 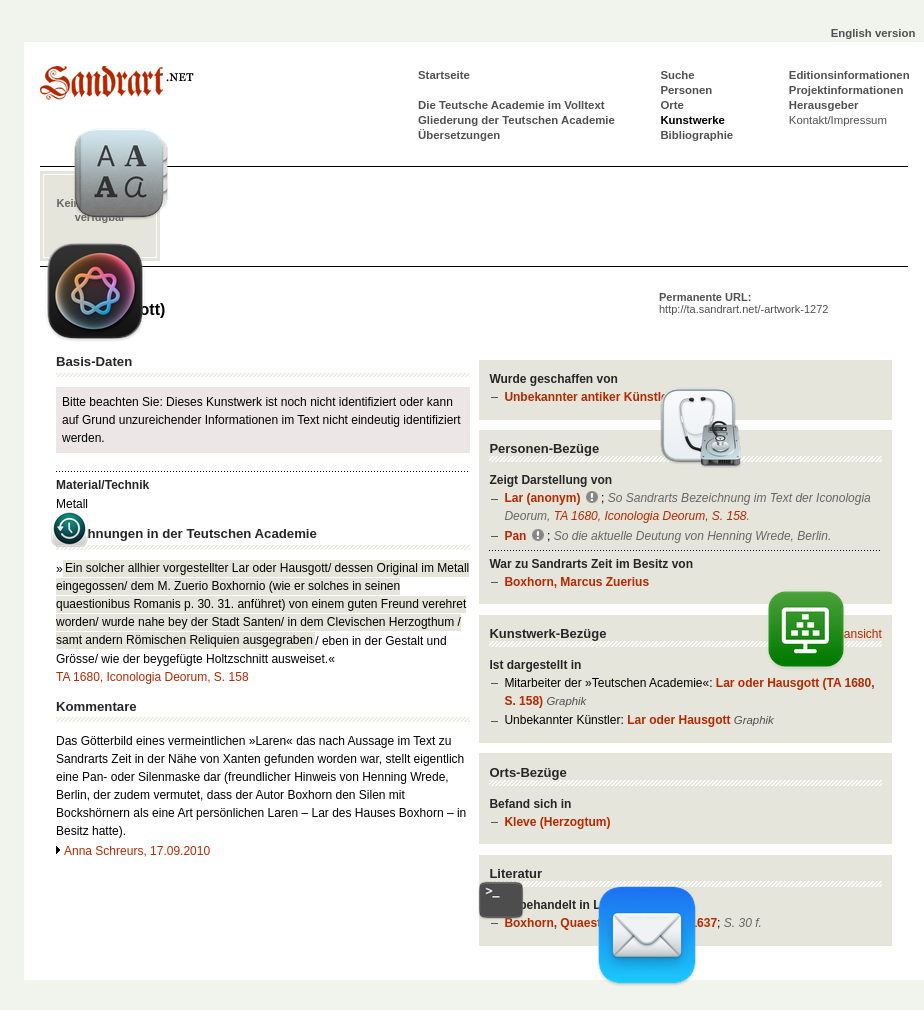 What do you see at coordinates (698, 425) in the screenshot?
I see `open Disk Utility to manage storage drives` at bounding box center [698, 425].